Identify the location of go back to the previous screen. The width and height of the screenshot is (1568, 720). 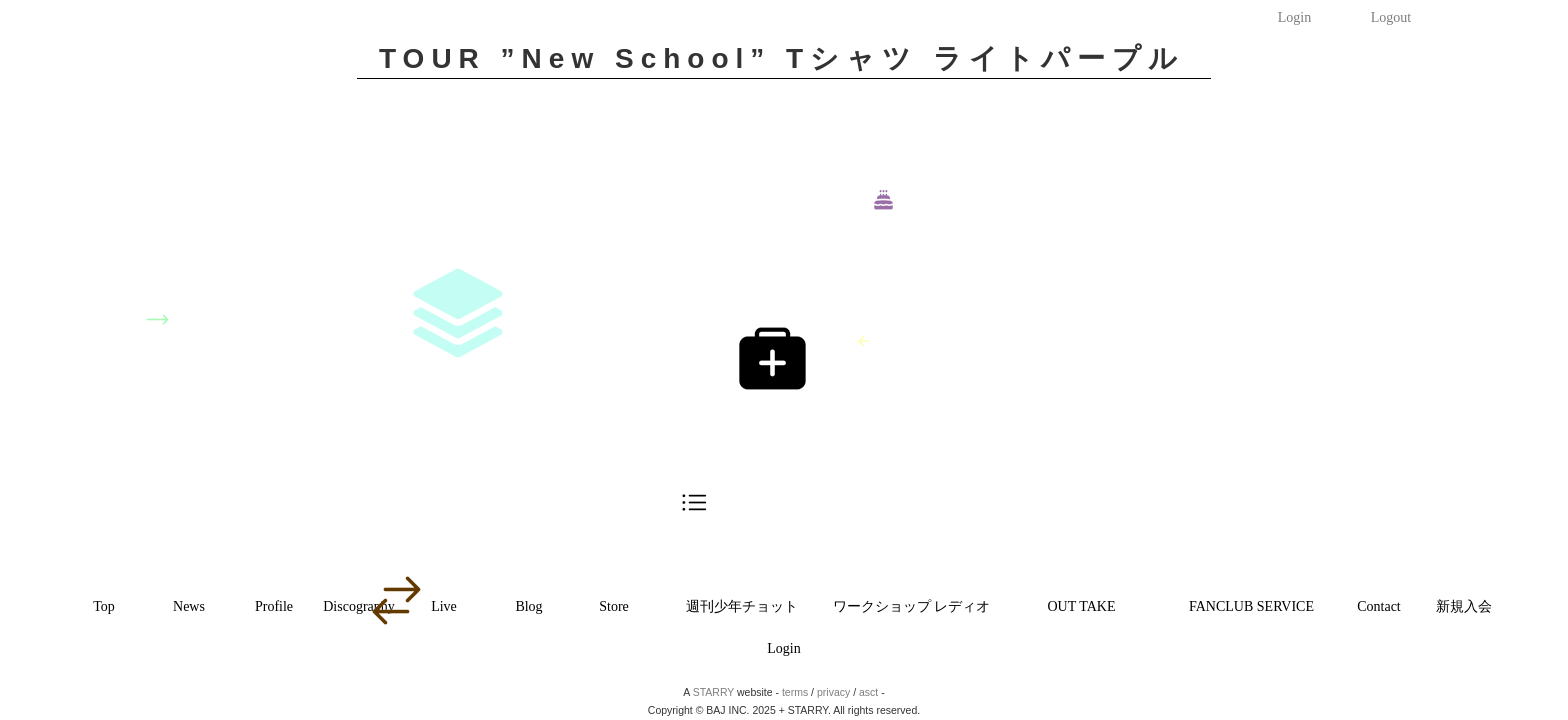
(864, 341).